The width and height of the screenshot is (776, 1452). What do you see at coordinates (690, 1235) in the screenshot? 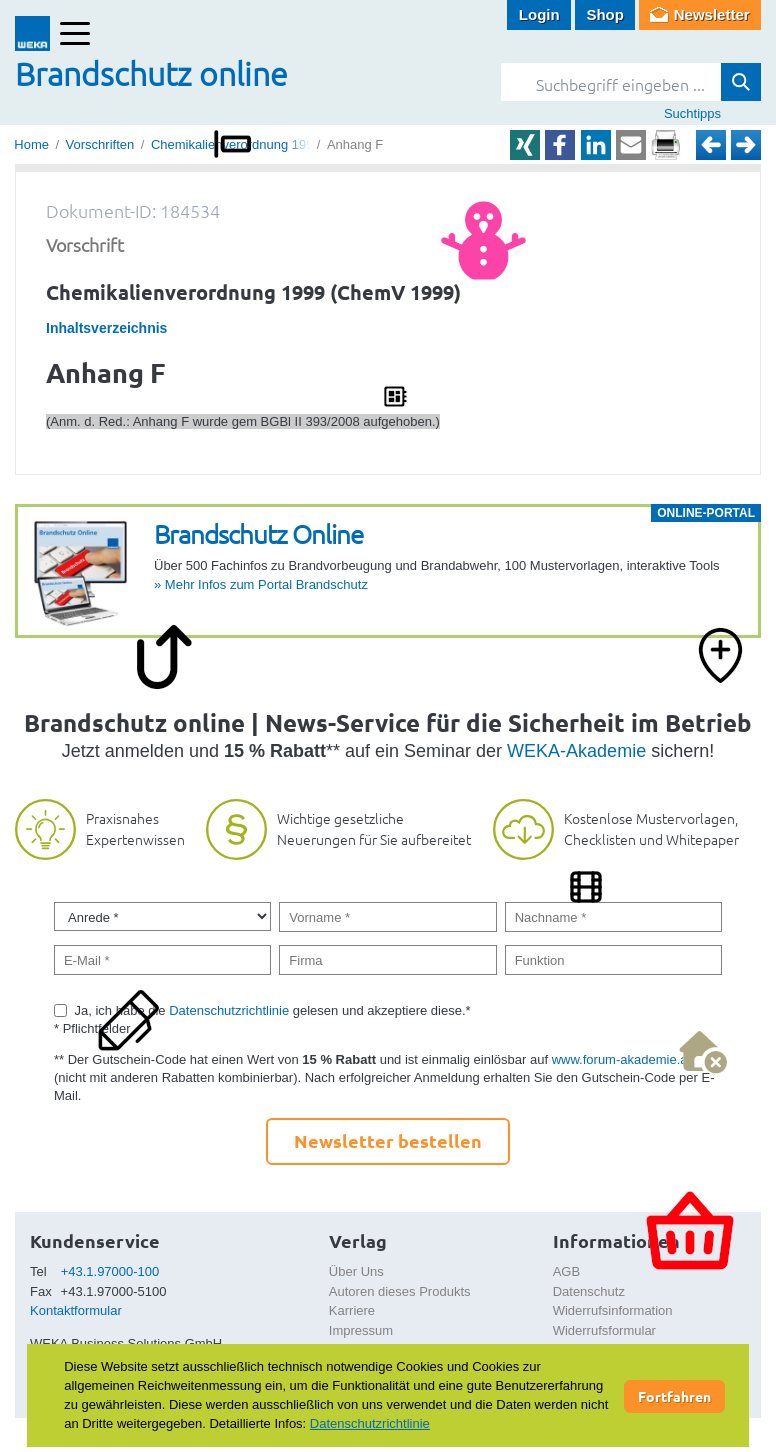
I see `view your shopping basket` at bounding box center [690, 1235].